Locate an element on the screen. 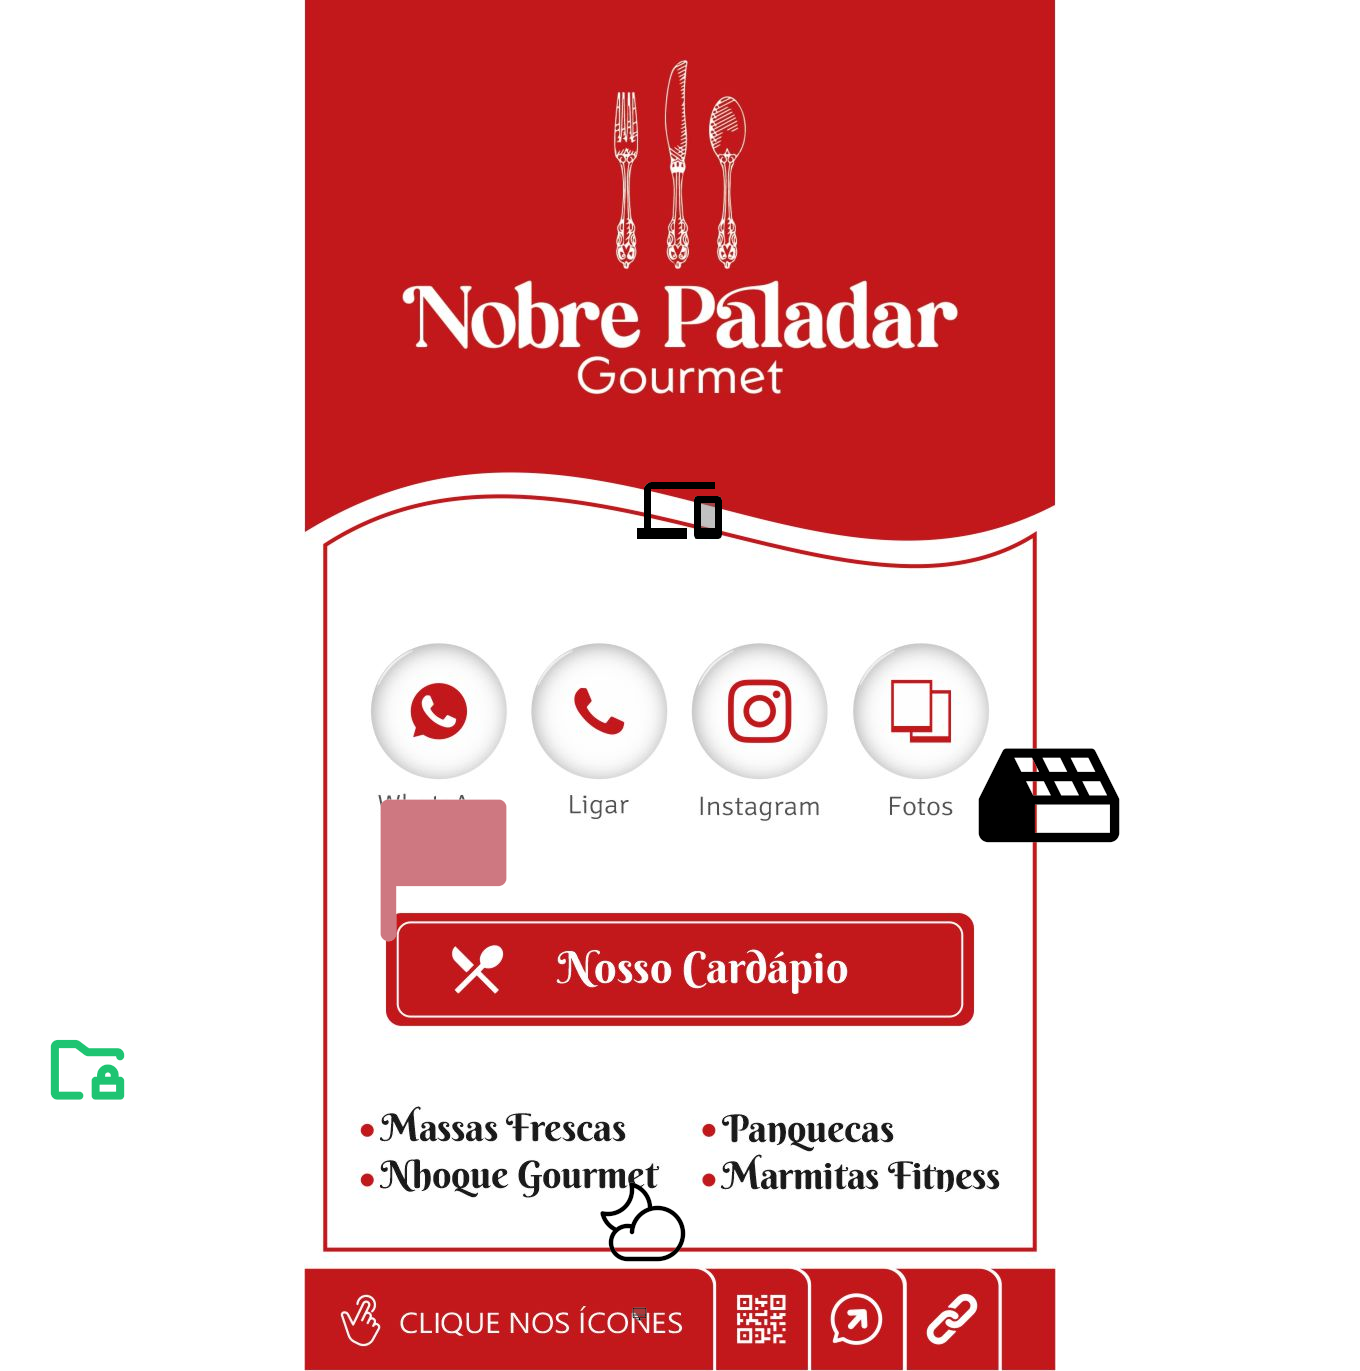 The image size is (1360, 1371). switch to desktop view is located at coordinates (639, 1313).